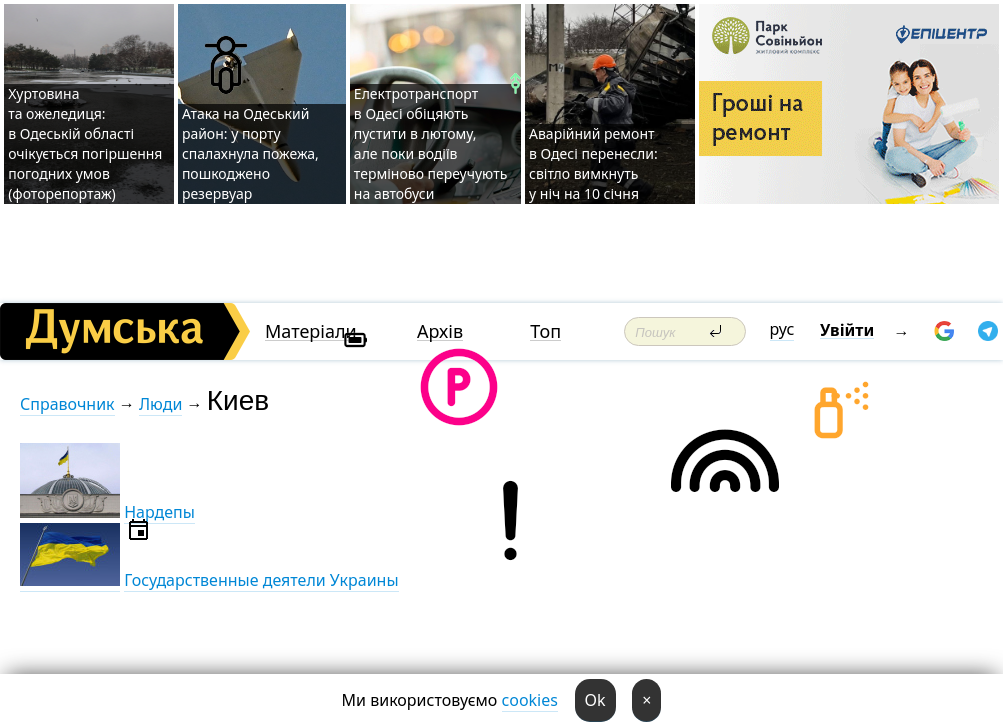 Image resolution: width=1003 pixels, height=724 pixels. Describe the element at coordinates (840, 410) in the screenshot. I see `apply spray or mist effect` at that location.